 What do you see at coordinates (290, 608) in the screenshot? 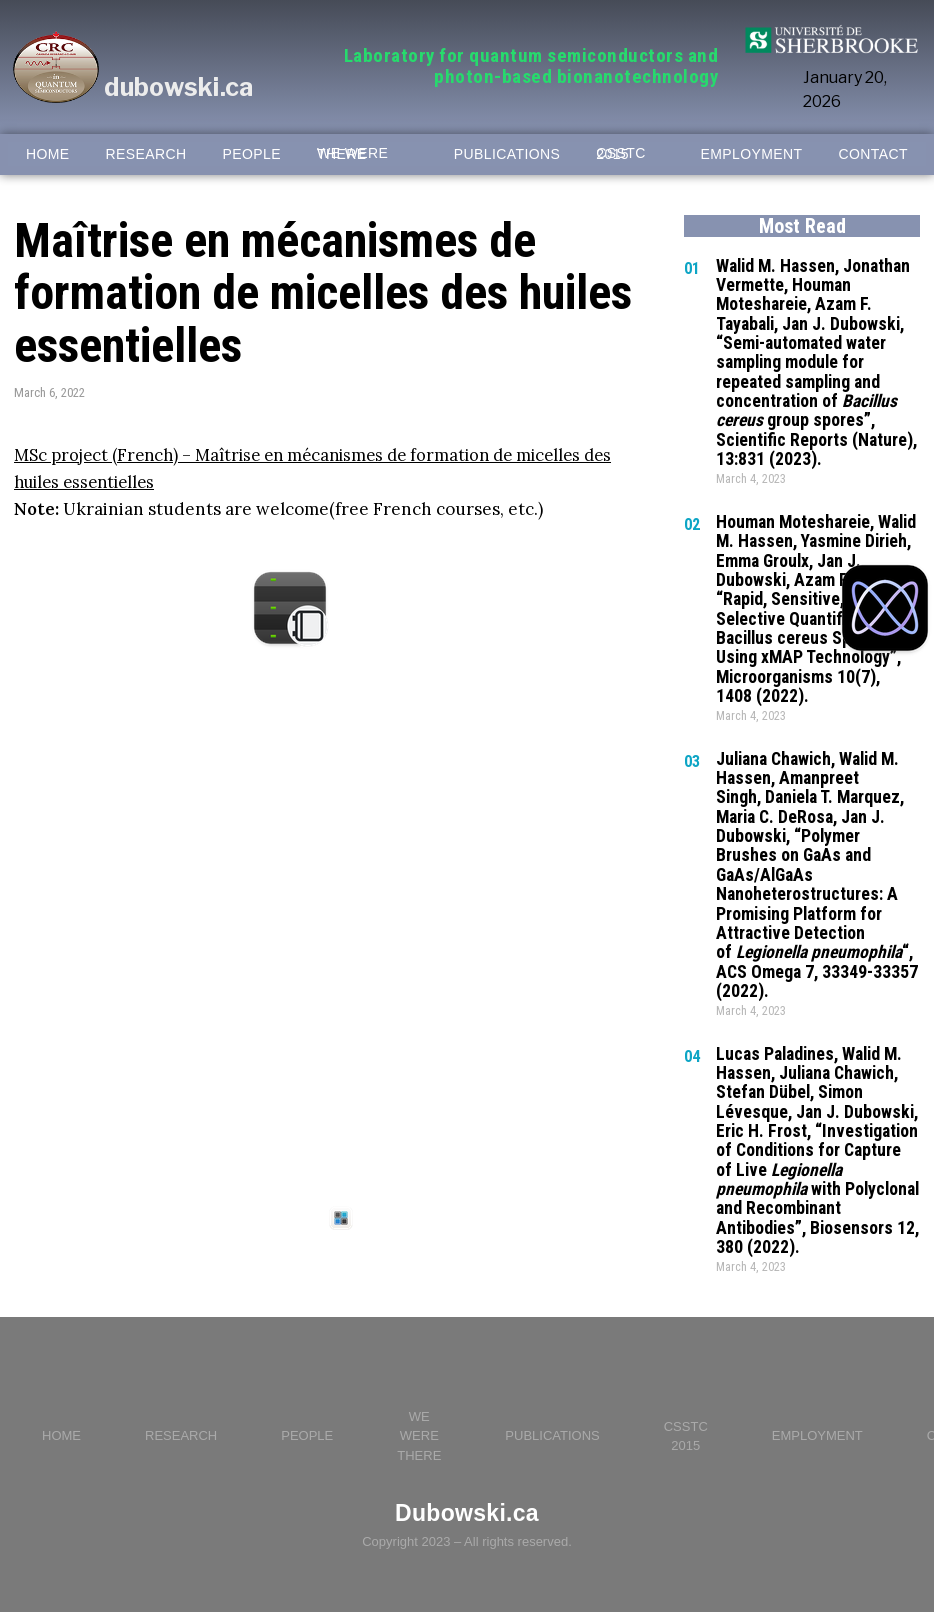
I see `configure ldap server connection settings` at bounding box center [290, 608].